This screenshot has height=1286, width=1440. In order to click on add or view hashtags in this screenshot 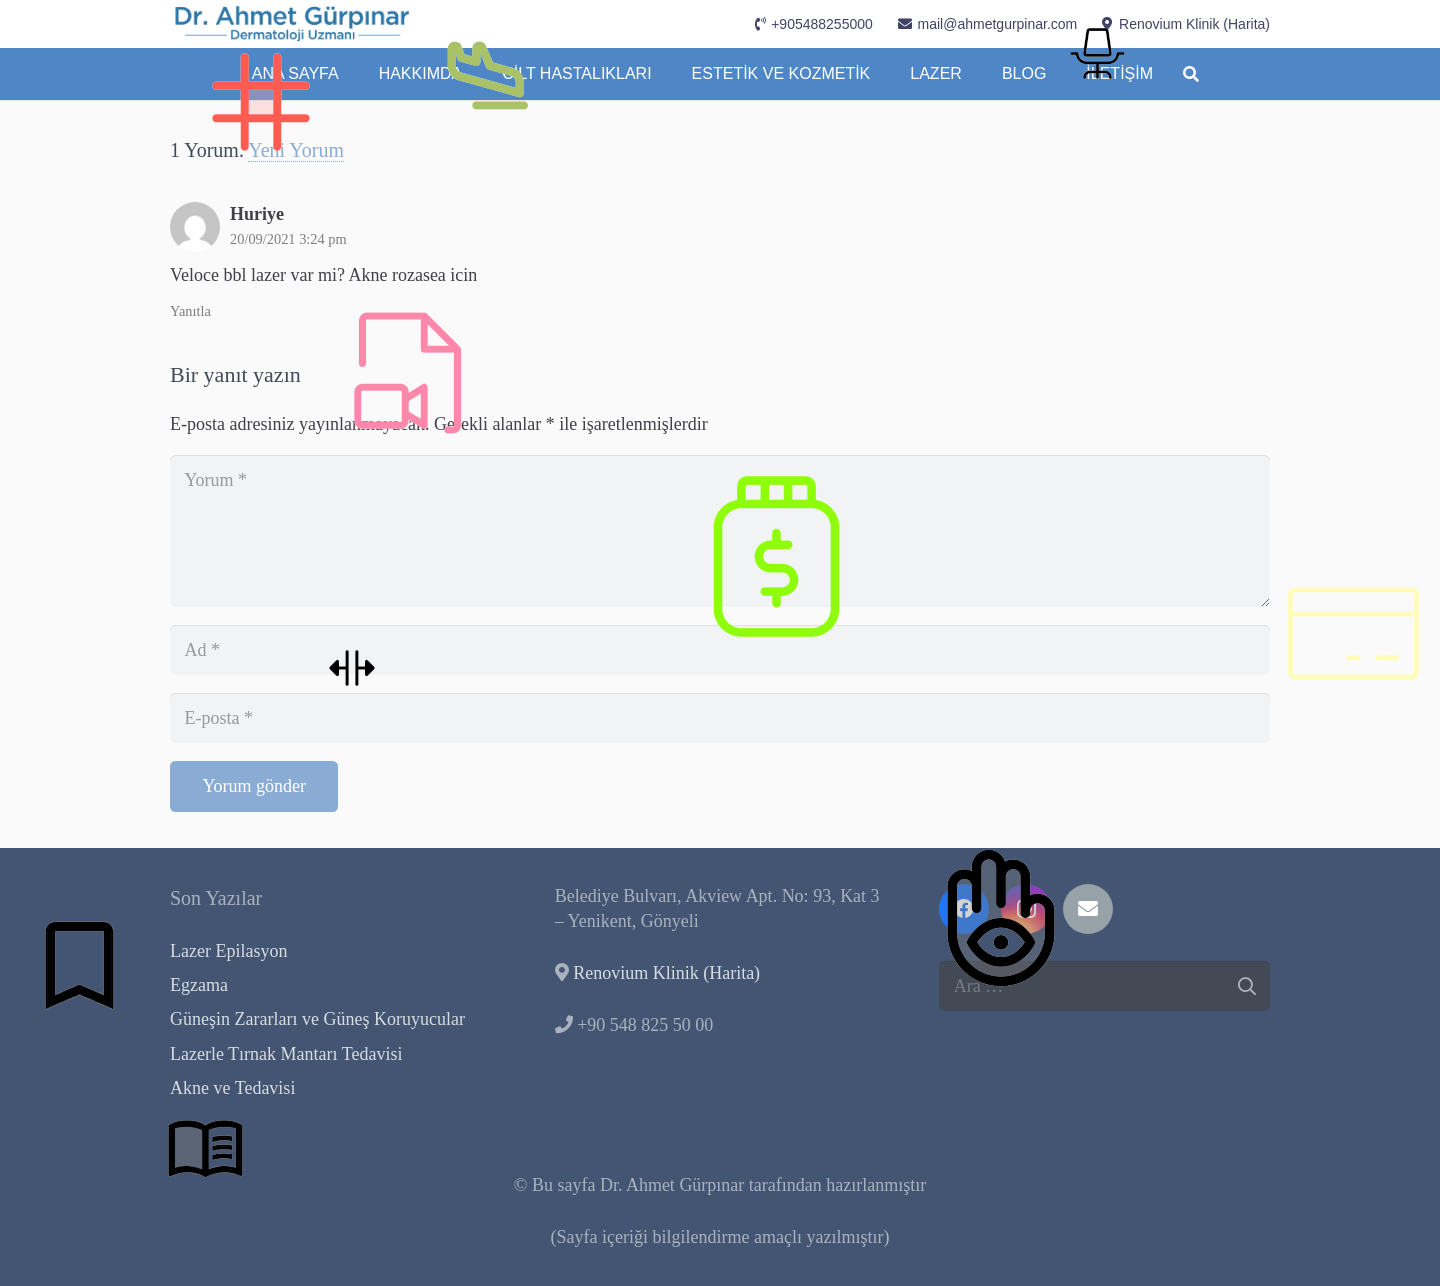, I will do `click(261, 102)`.